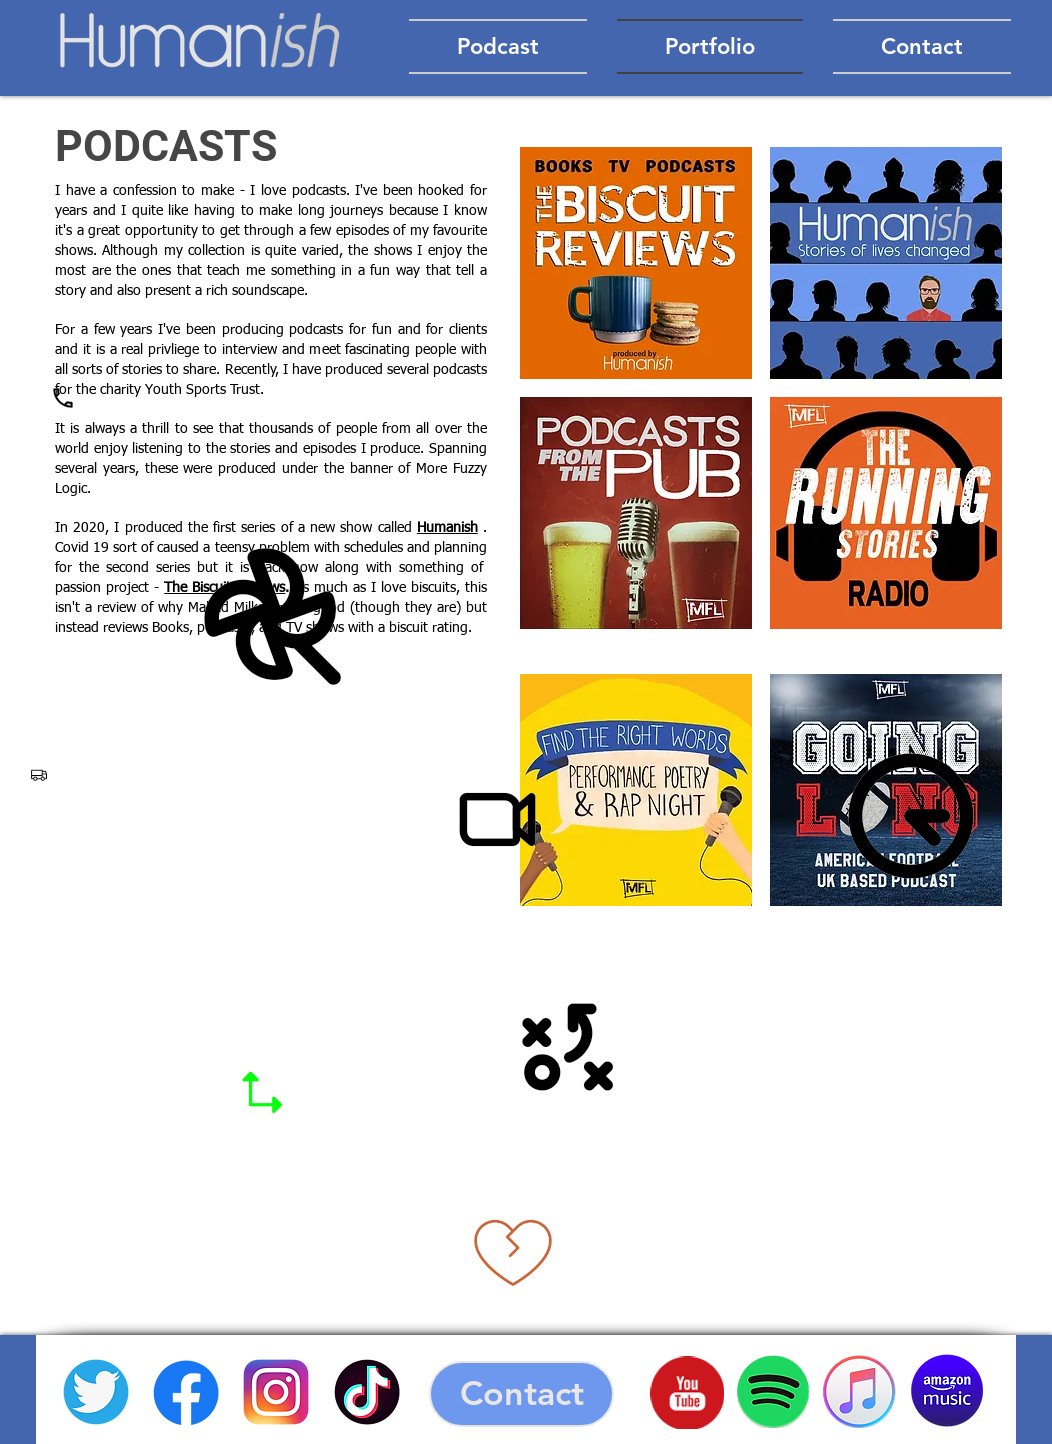 This screenshot has width=1052, height=1444. What do you see at coordinates (260, 1091) in the screenshot?
I see `indicates a vector path or directional flow` at bounding box center [260, 1091].